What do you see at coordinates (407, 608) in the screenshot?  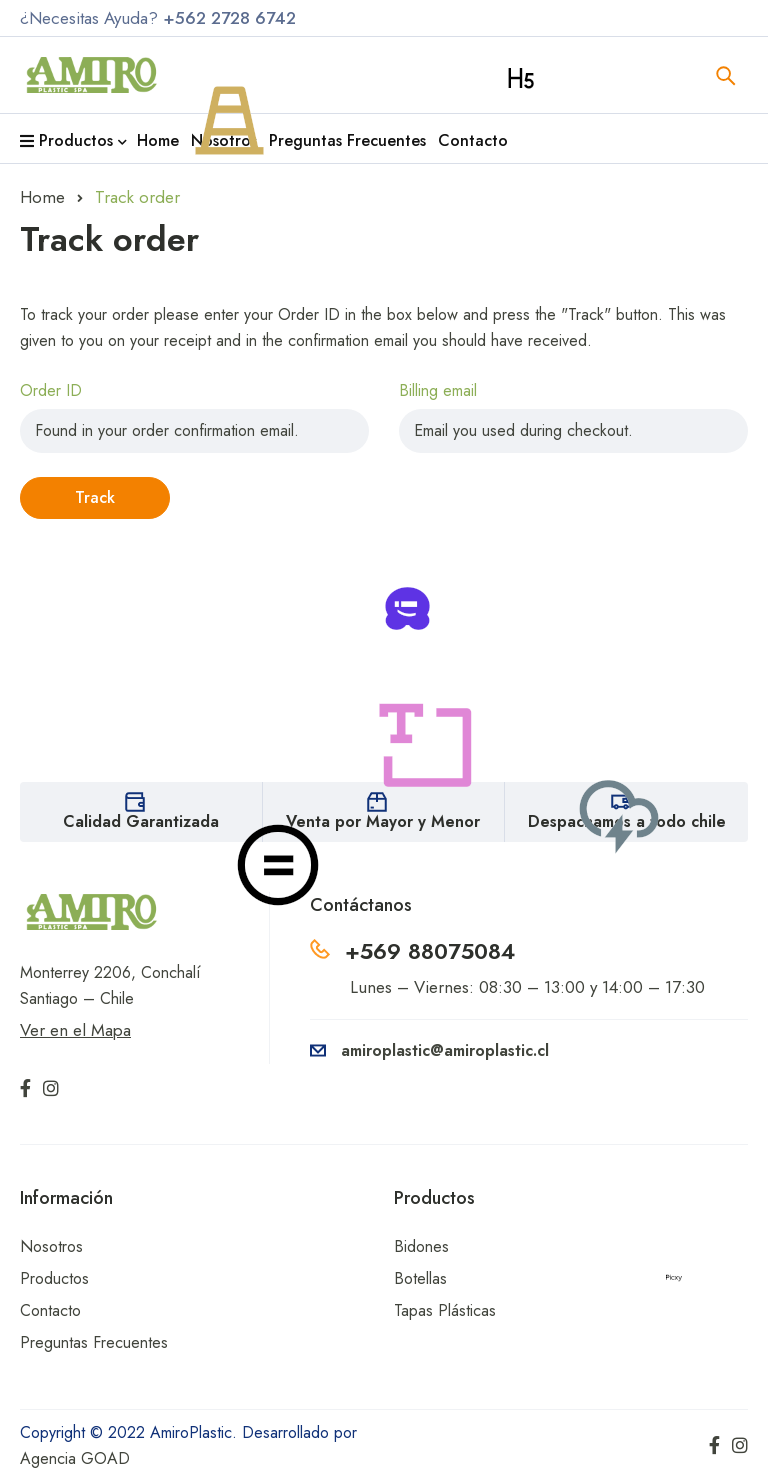 I see `visit wpbeginner wordpress tutorials` at bounding box center [407, 608].